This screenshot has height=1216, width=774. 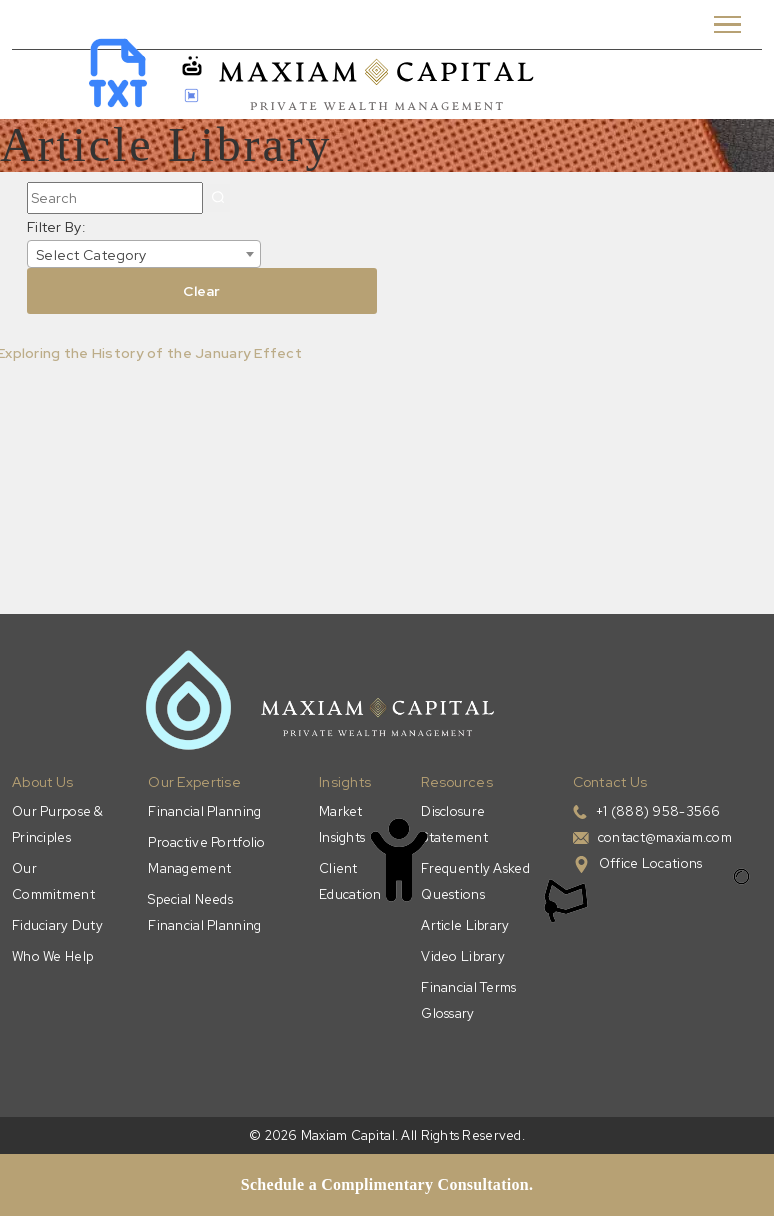 What do you see at coordinates (188, 702) in the screenshot?
I see `access Drops language learning app` at bounding box center [188, 702].